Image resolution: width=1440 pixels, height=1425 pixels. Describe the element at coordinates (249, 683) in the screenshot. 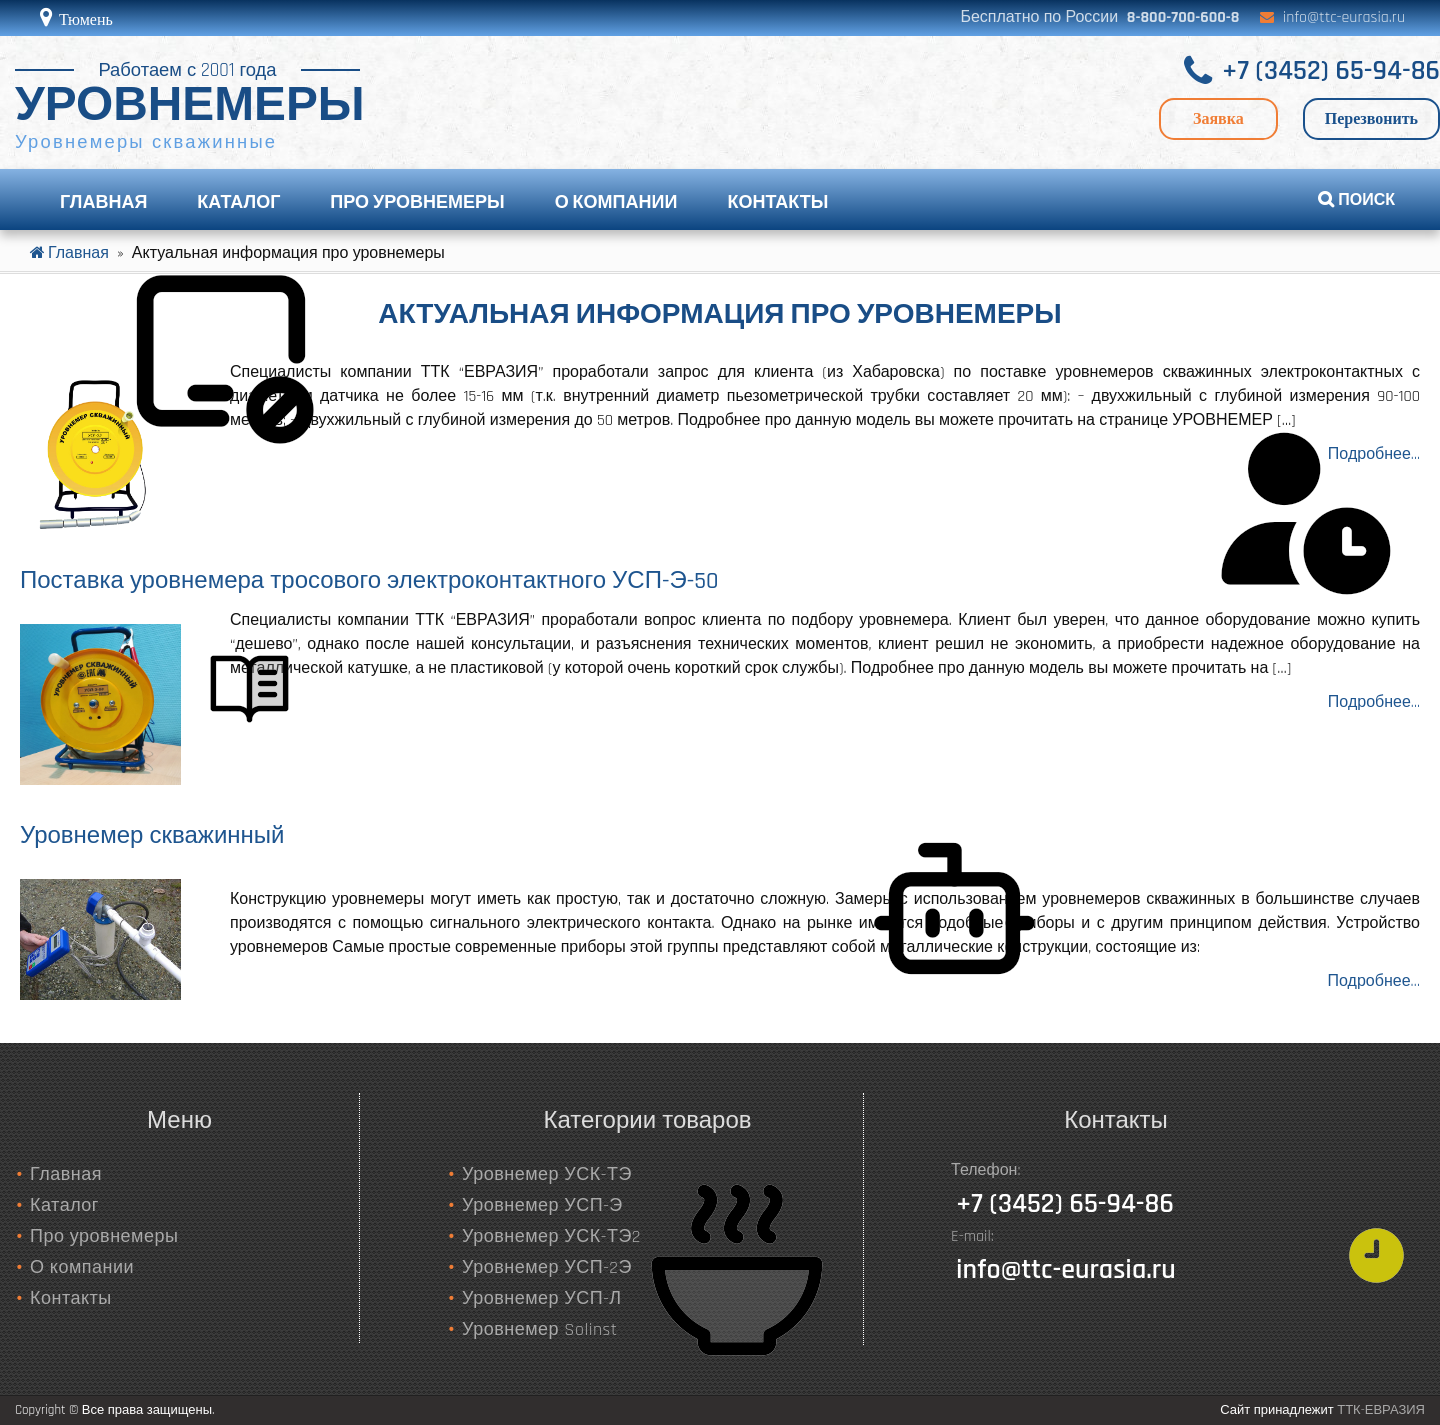

I see `open reading mode or e-reader` at that location.